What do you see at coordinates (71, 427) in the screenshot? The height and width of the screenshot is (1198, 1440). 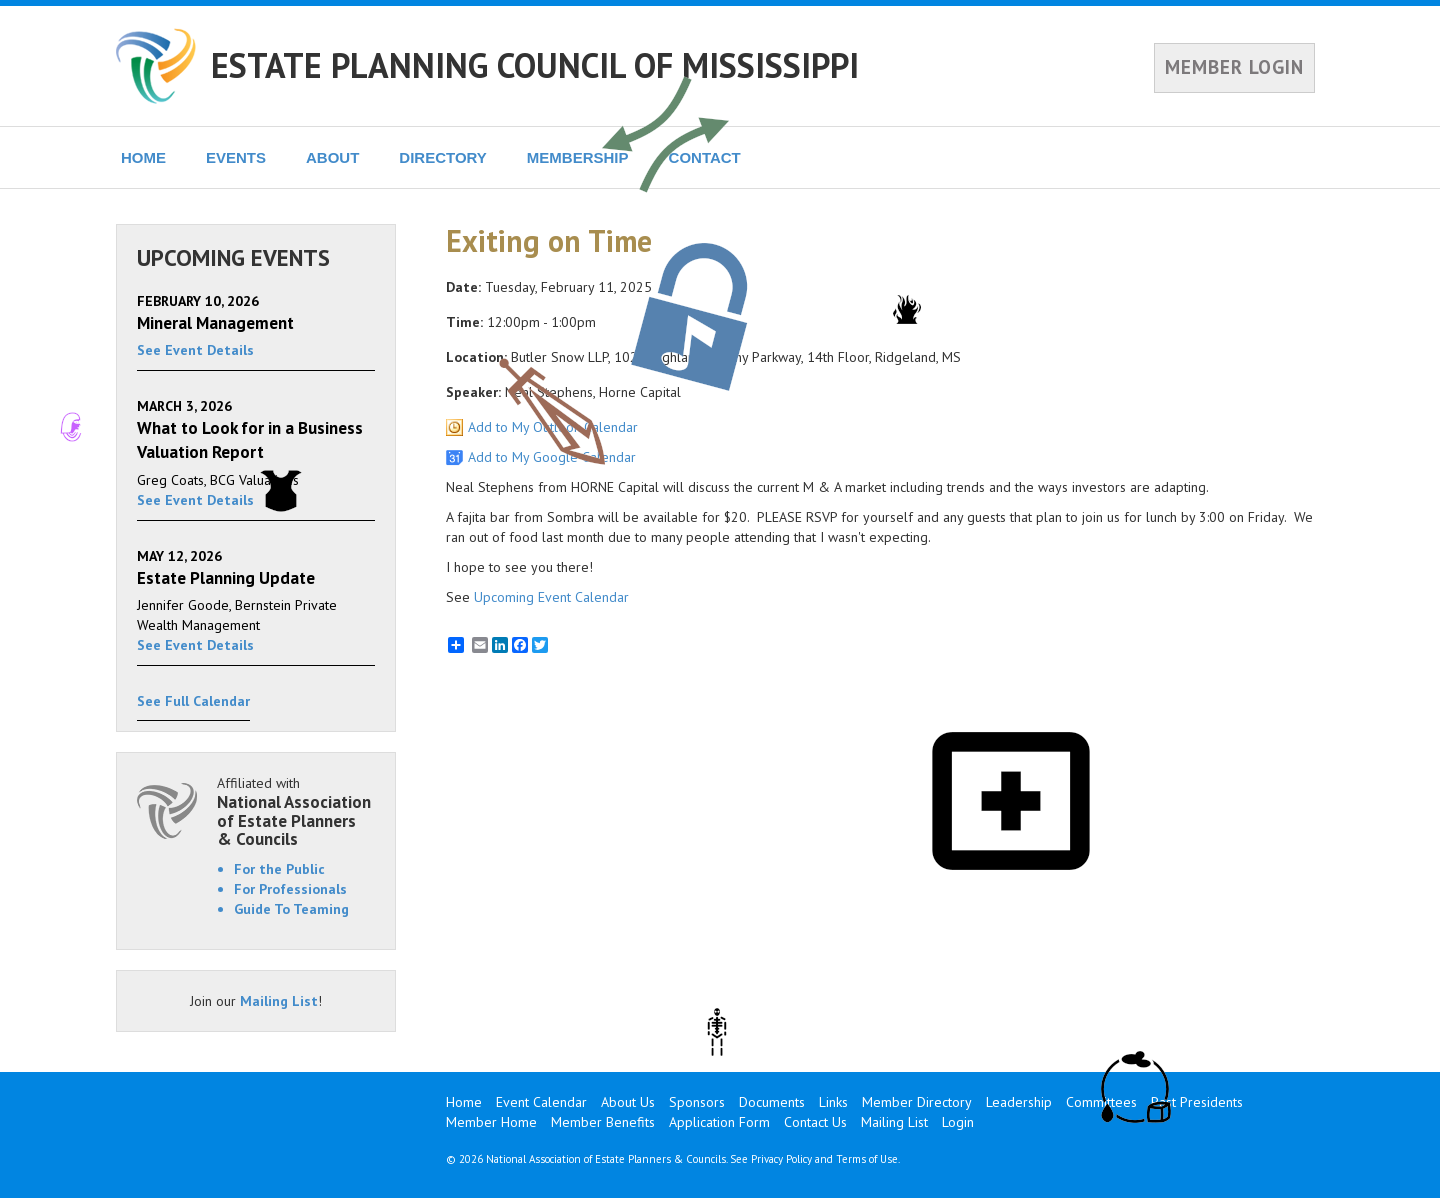 I see `select egyptian theme or civilization` at bounding box center [71, 427].